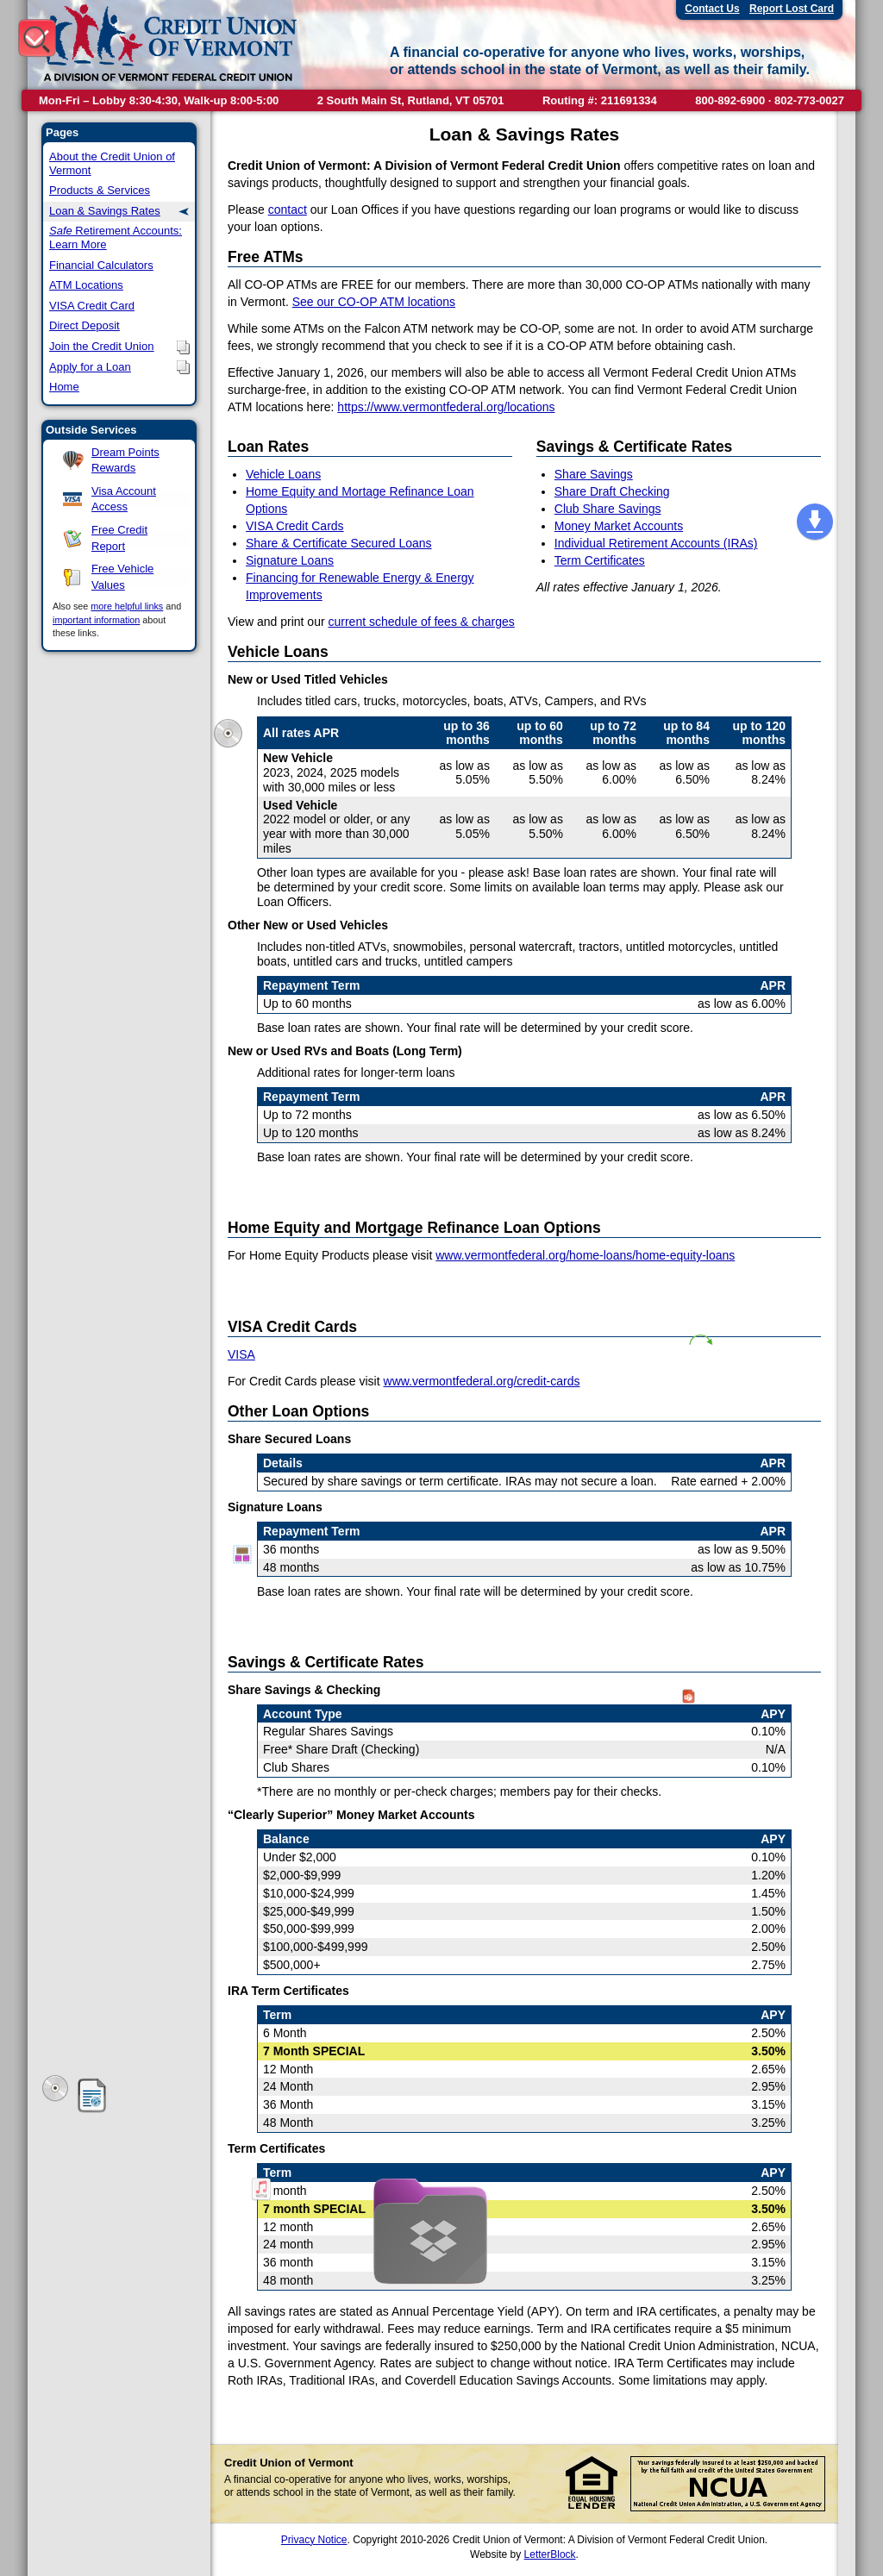  I want to click on open your dropbox synced folder, so click(430, 2231).